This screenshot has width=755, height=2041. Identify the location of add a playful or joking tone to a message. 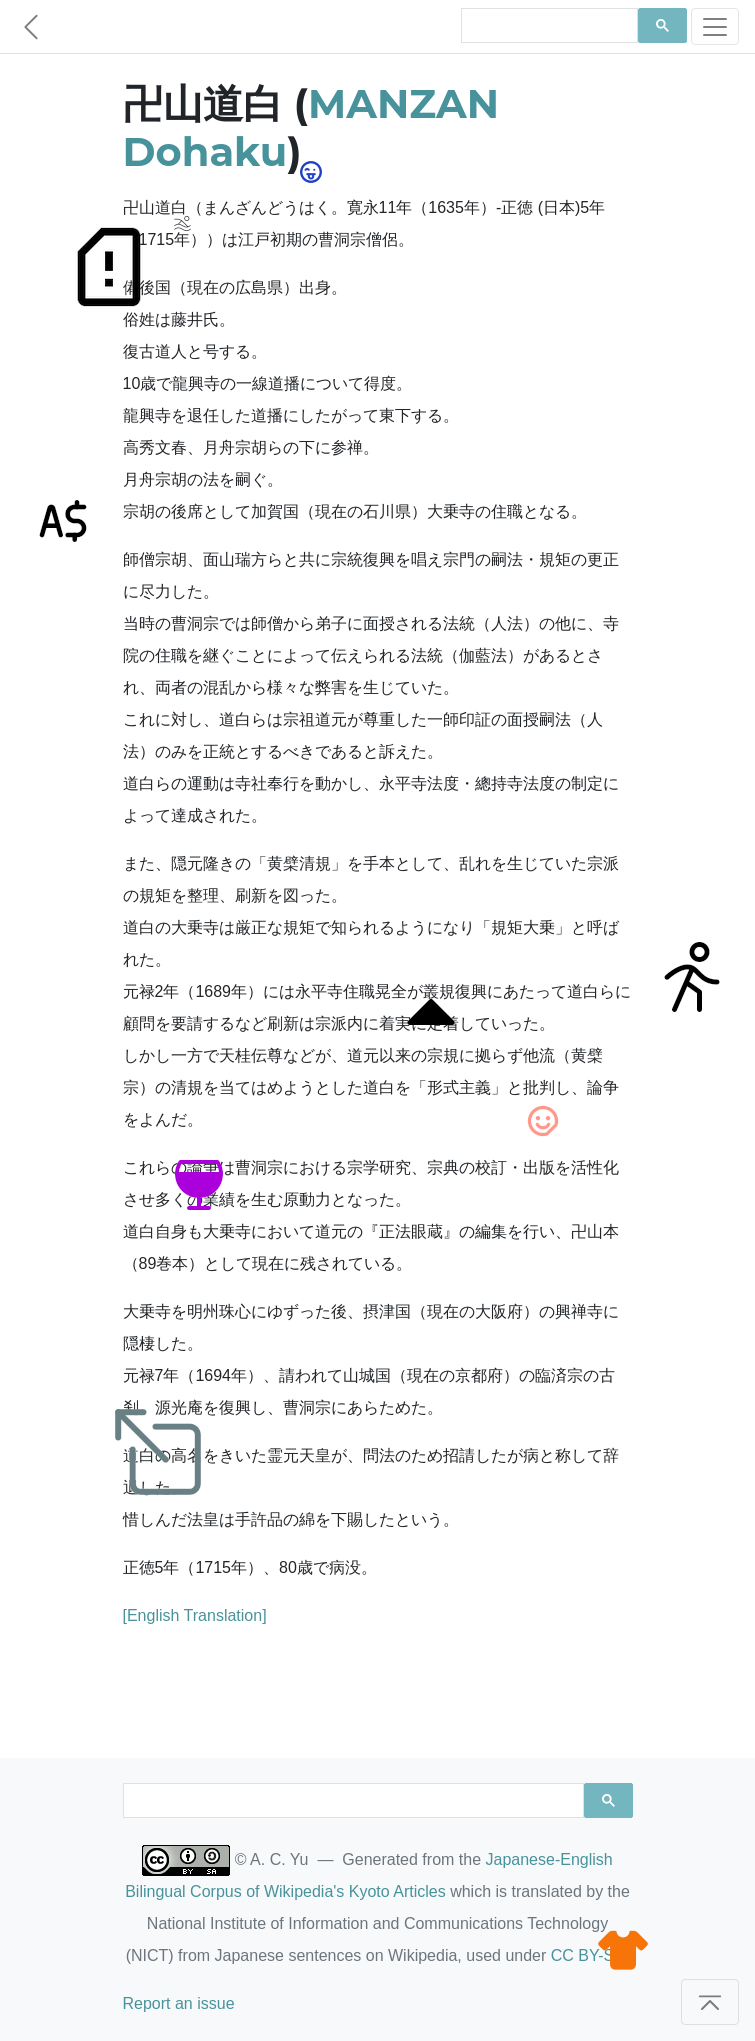
(311, 172).